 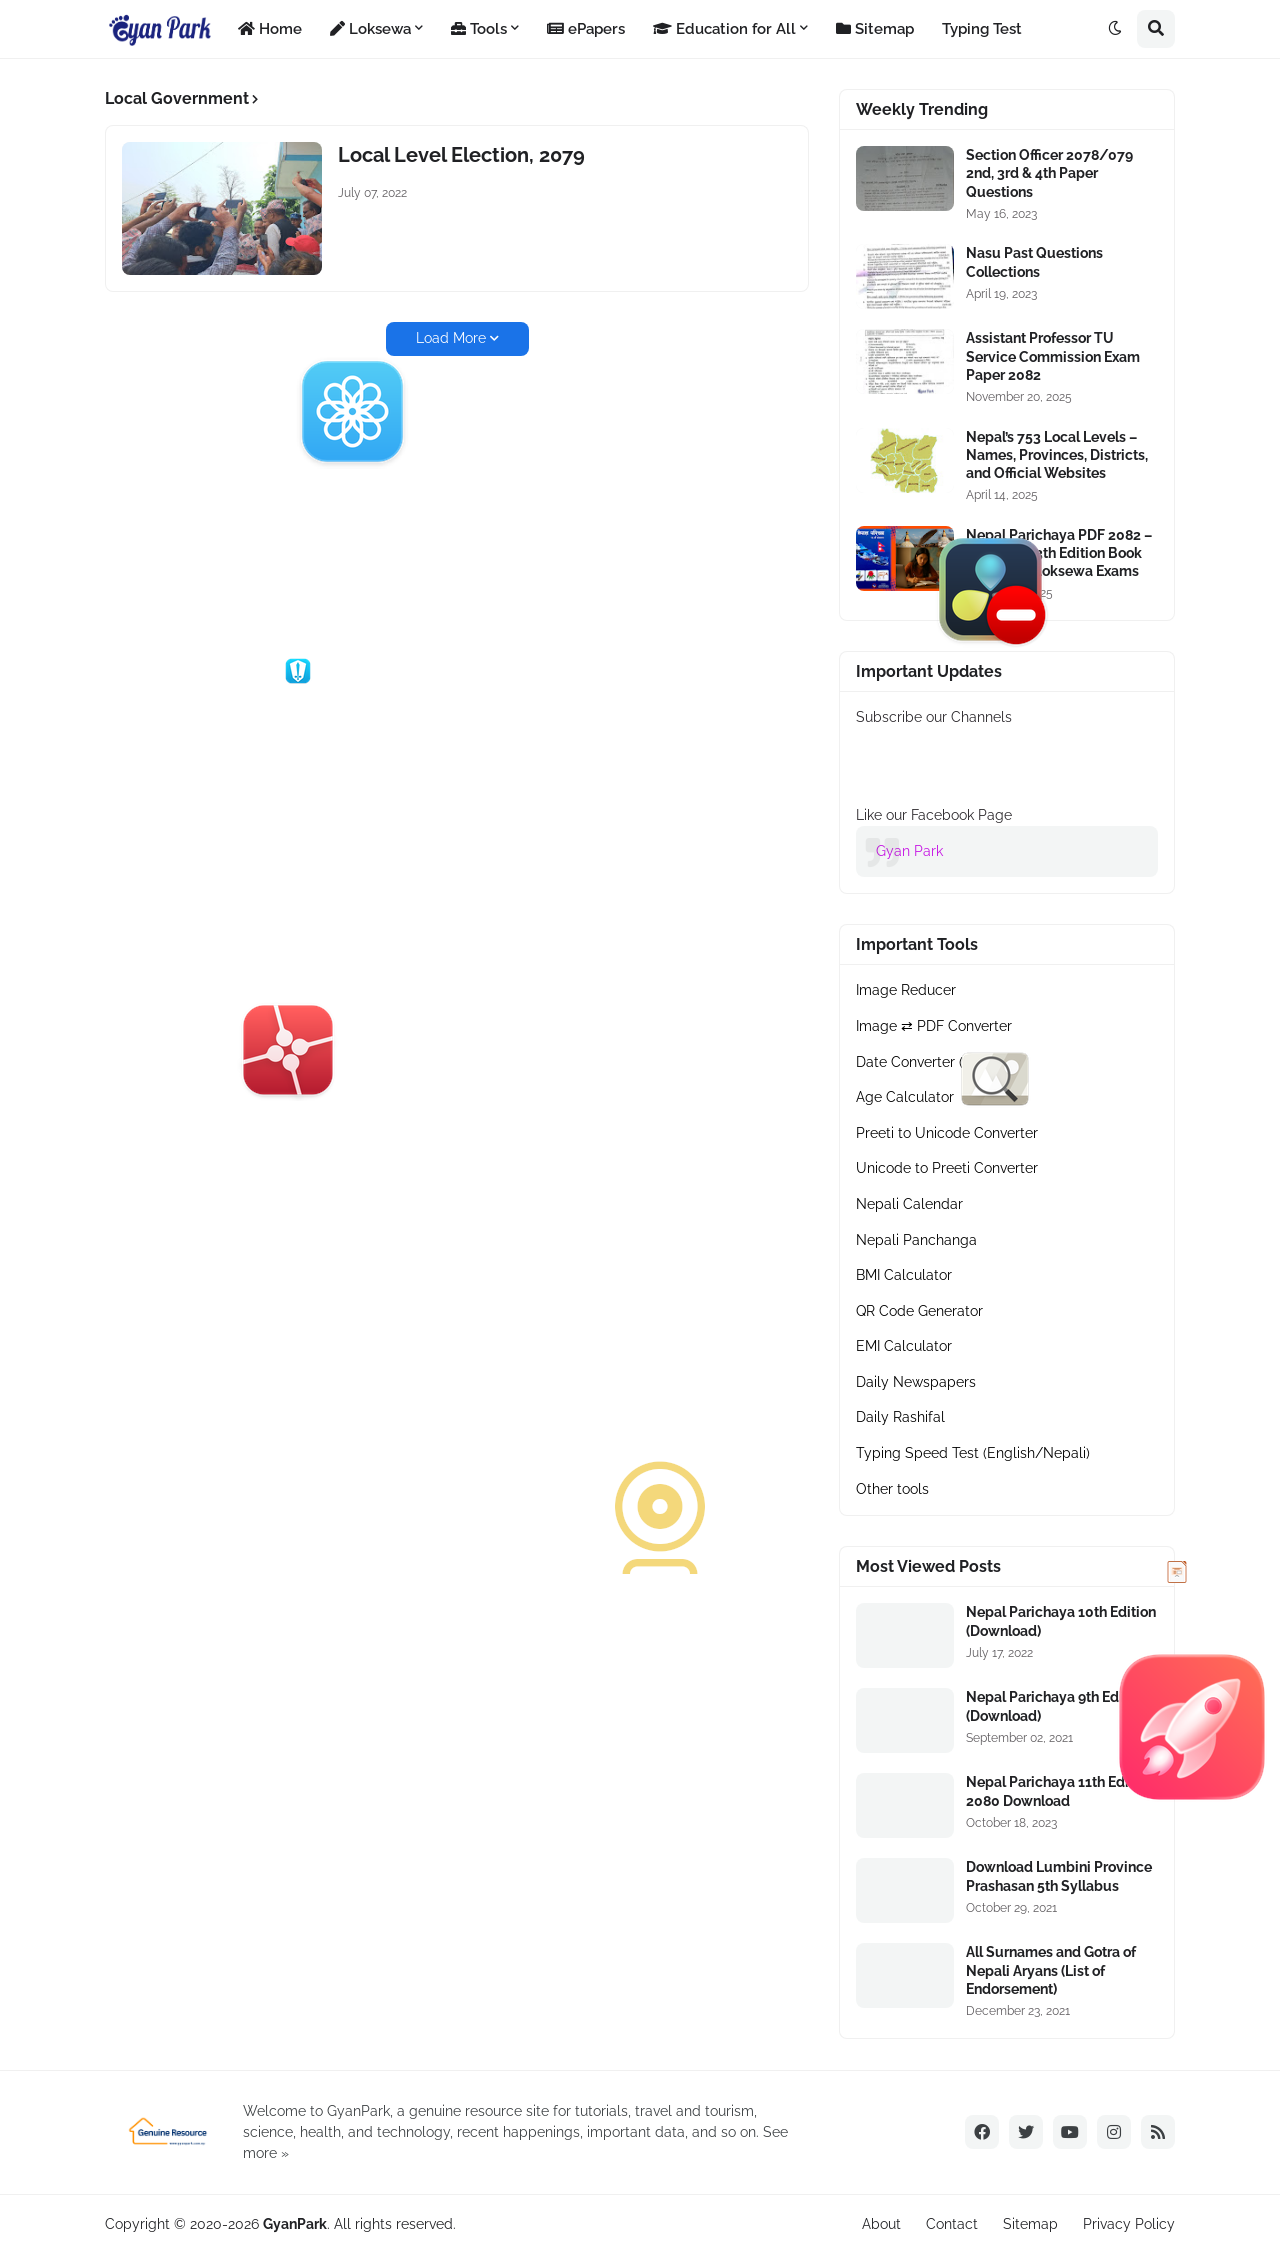 I want to click on open heroic games launcher, so click(x=298, y=671).